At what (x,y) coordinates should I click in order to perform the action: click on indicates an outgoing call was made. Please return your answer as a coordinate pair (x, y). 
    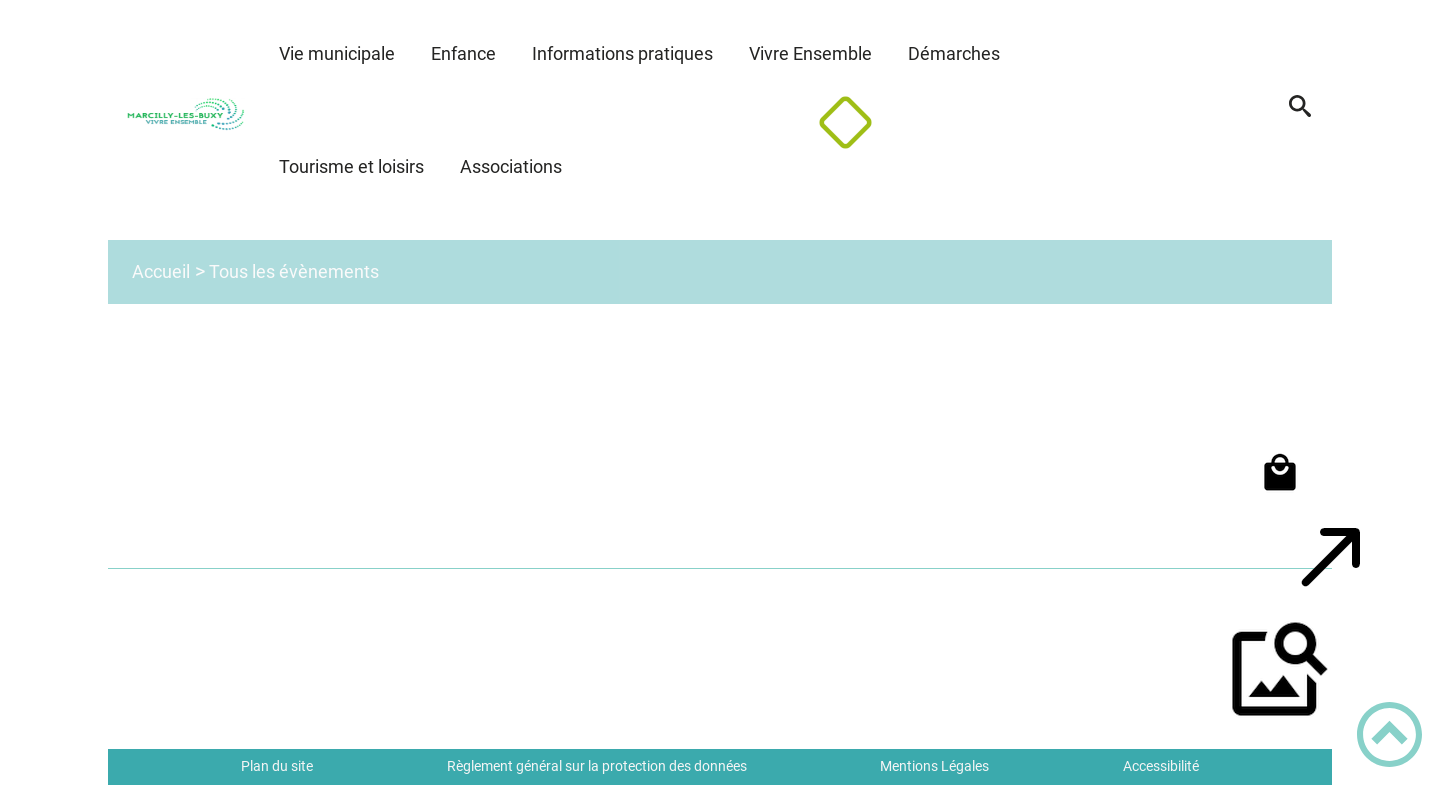
    Looking at the image, I should click on (1332, 556).